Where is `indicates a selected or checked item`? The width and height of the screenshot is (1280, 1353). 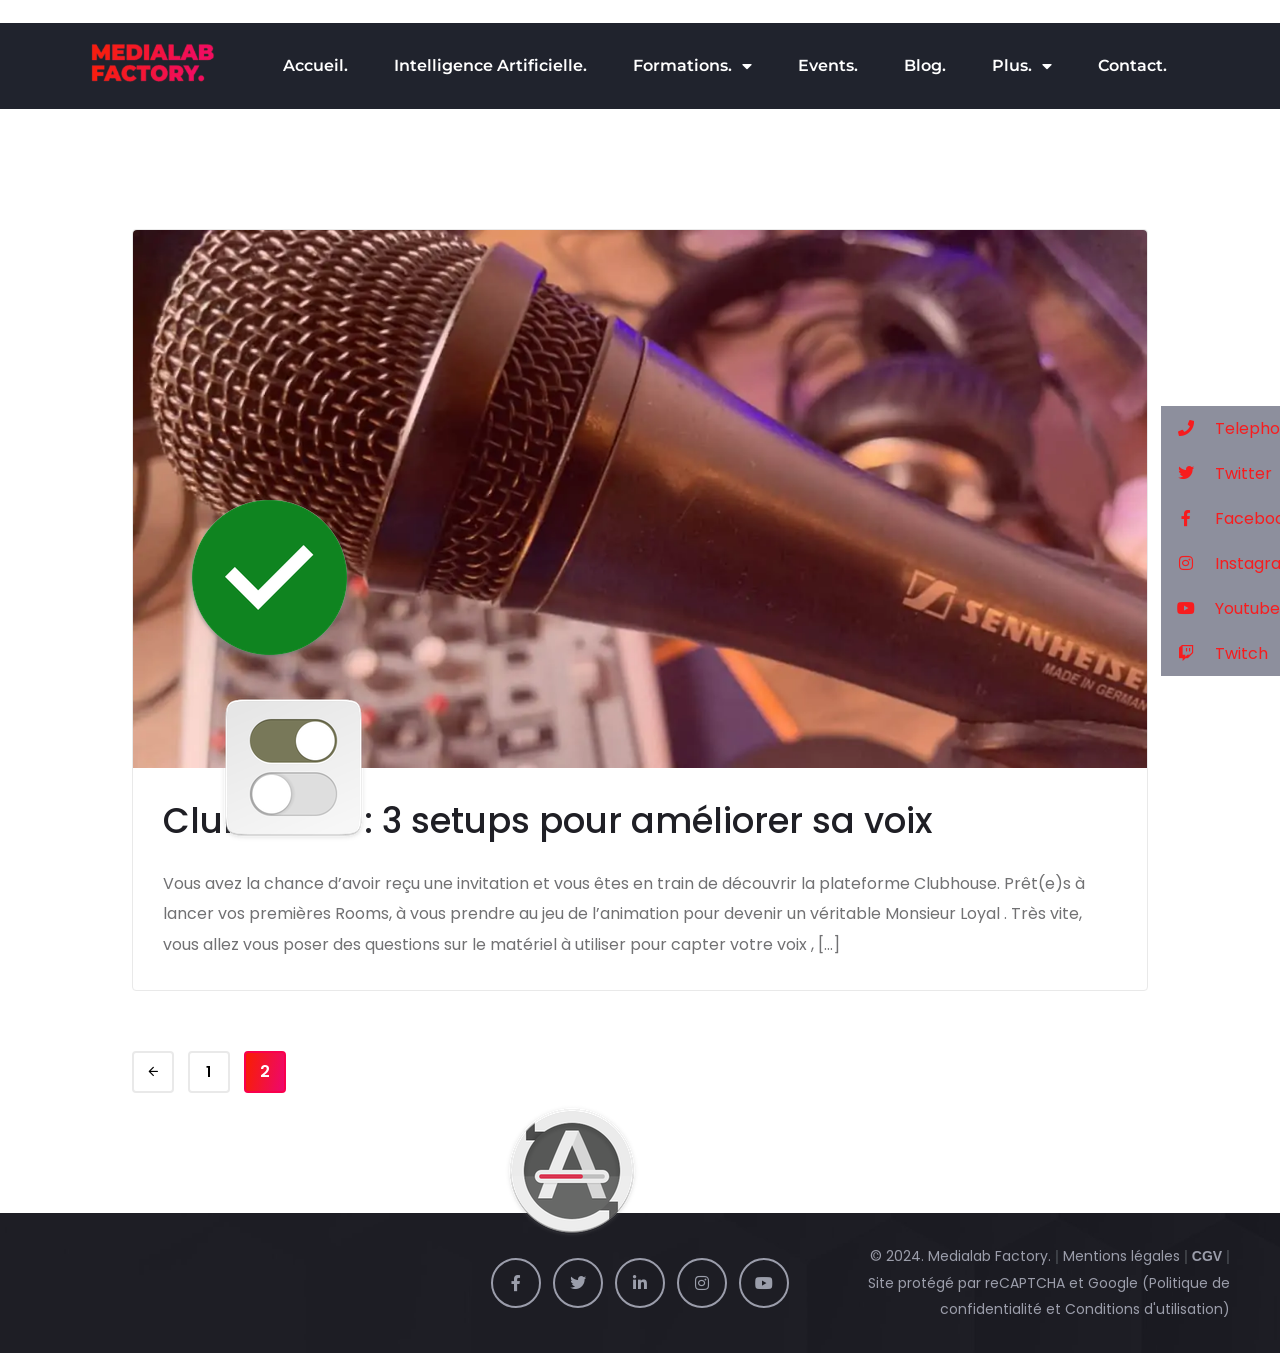
indicates a selected or checked item is located at coordinates (269, 577).